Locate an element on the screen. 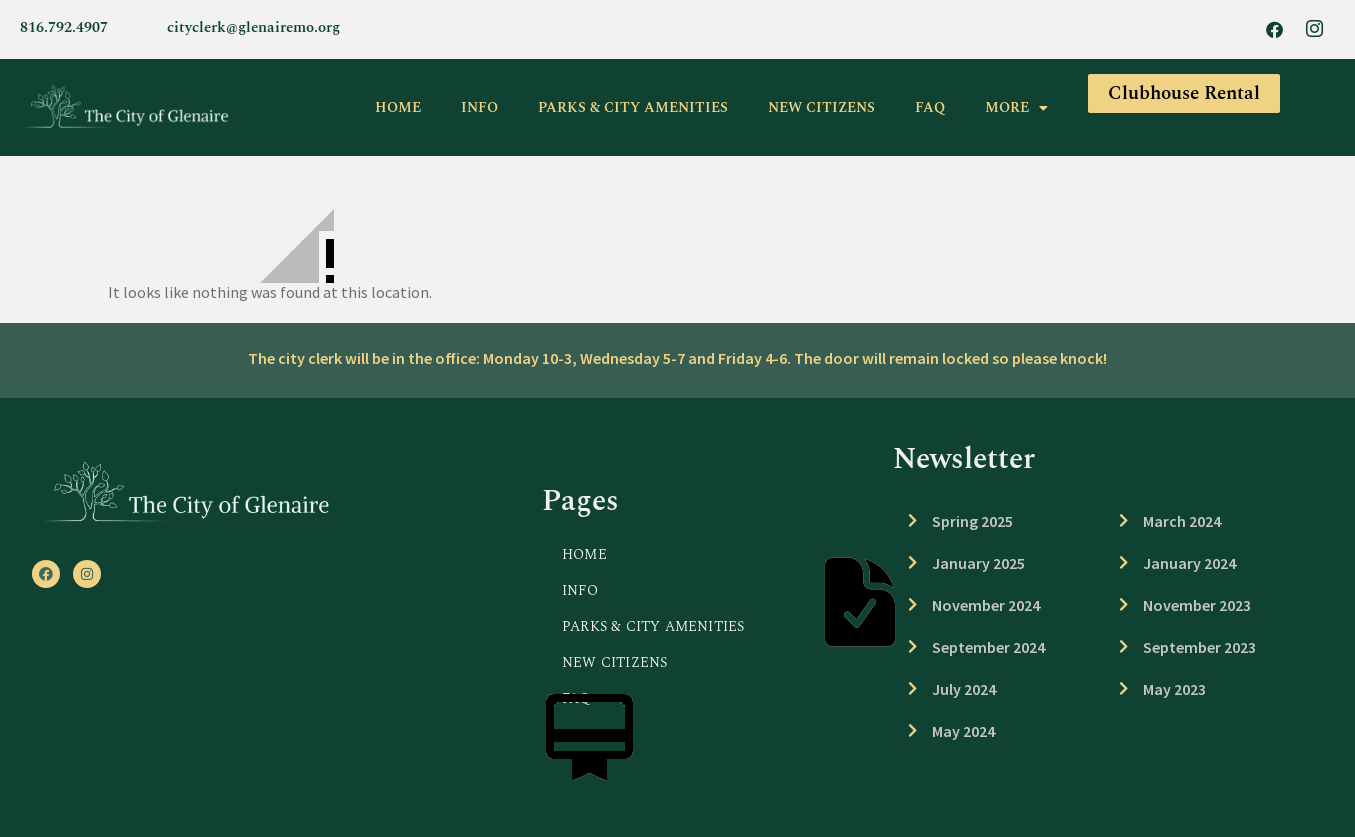  view membership card details is located at coordinates (589, 737).